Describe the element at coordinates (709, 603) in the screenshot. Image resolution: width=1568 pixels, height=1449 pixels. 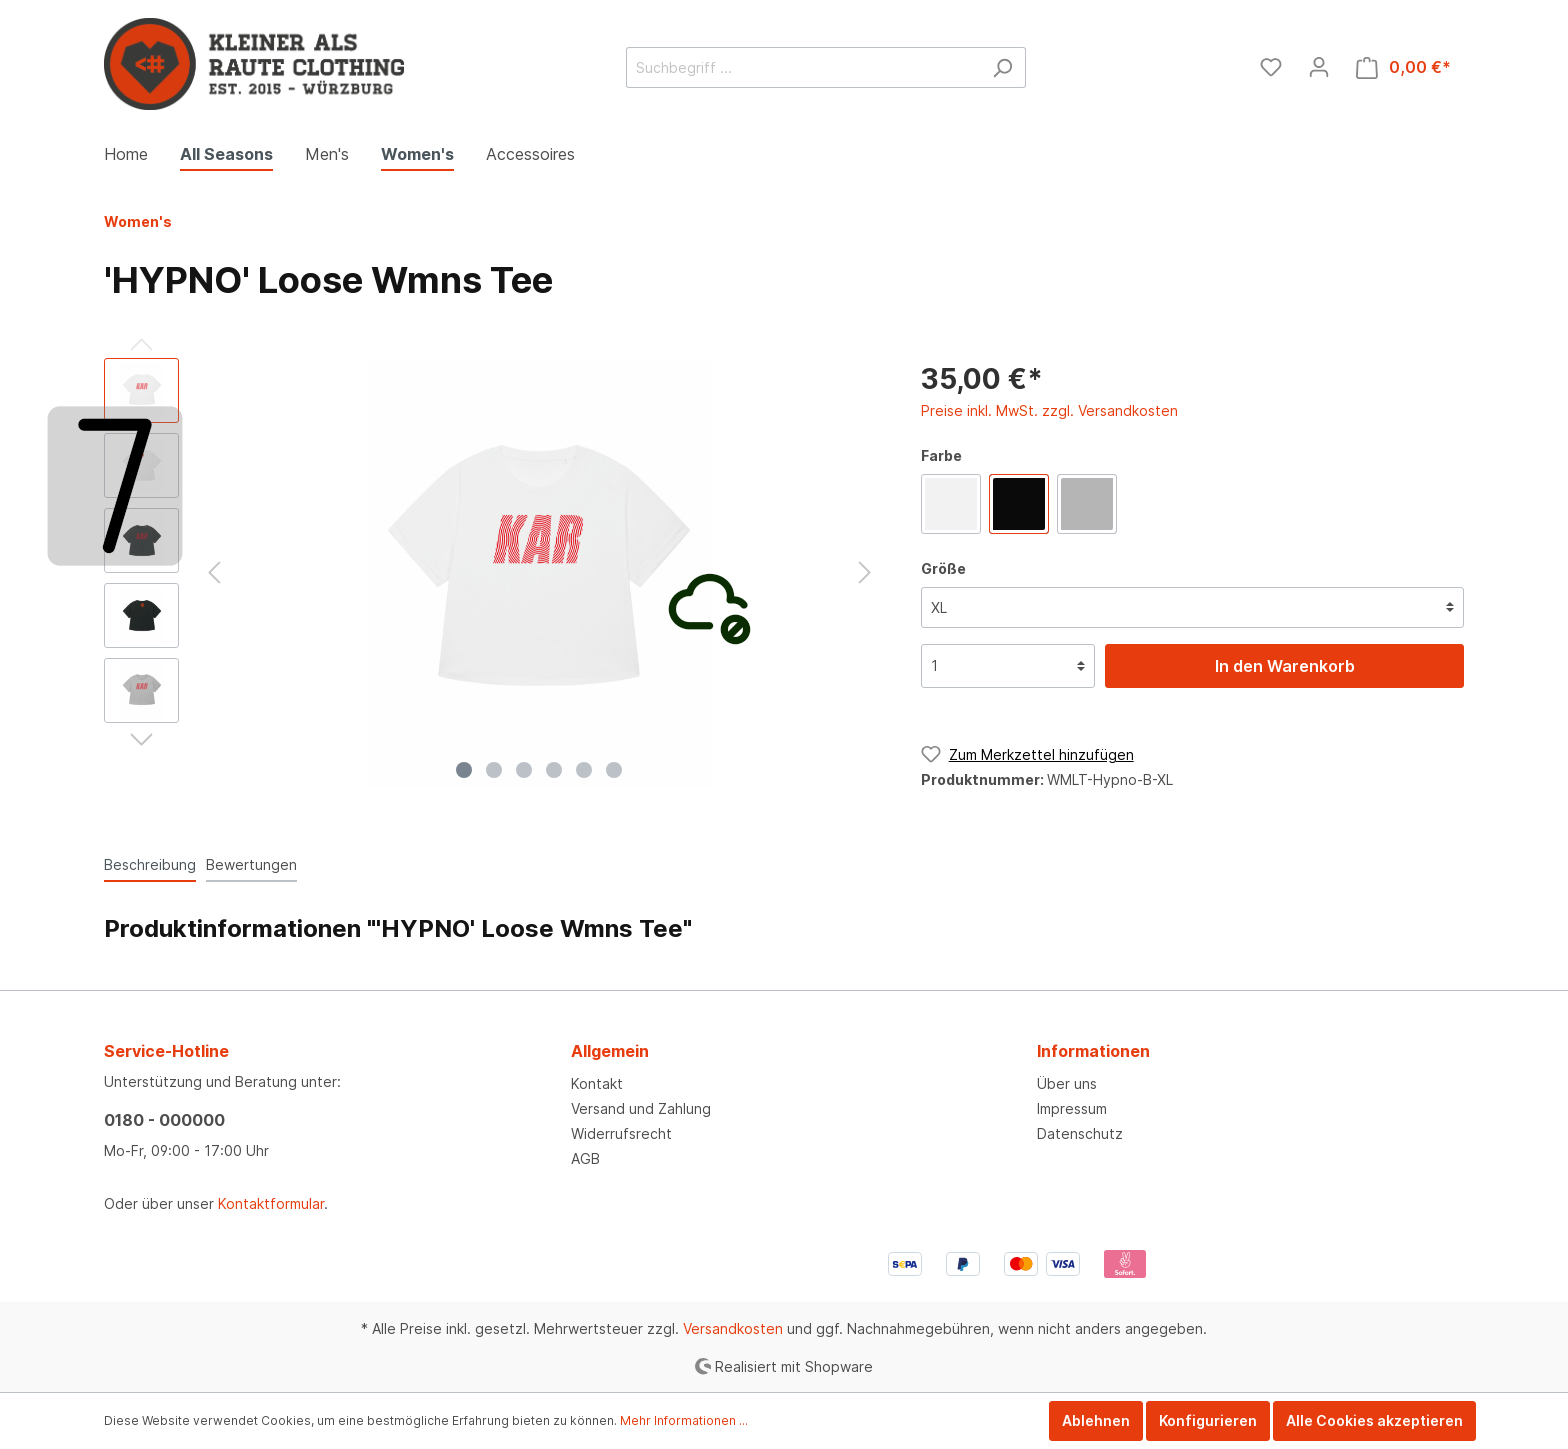
I see `cancel cloud upload or sync` at that location.